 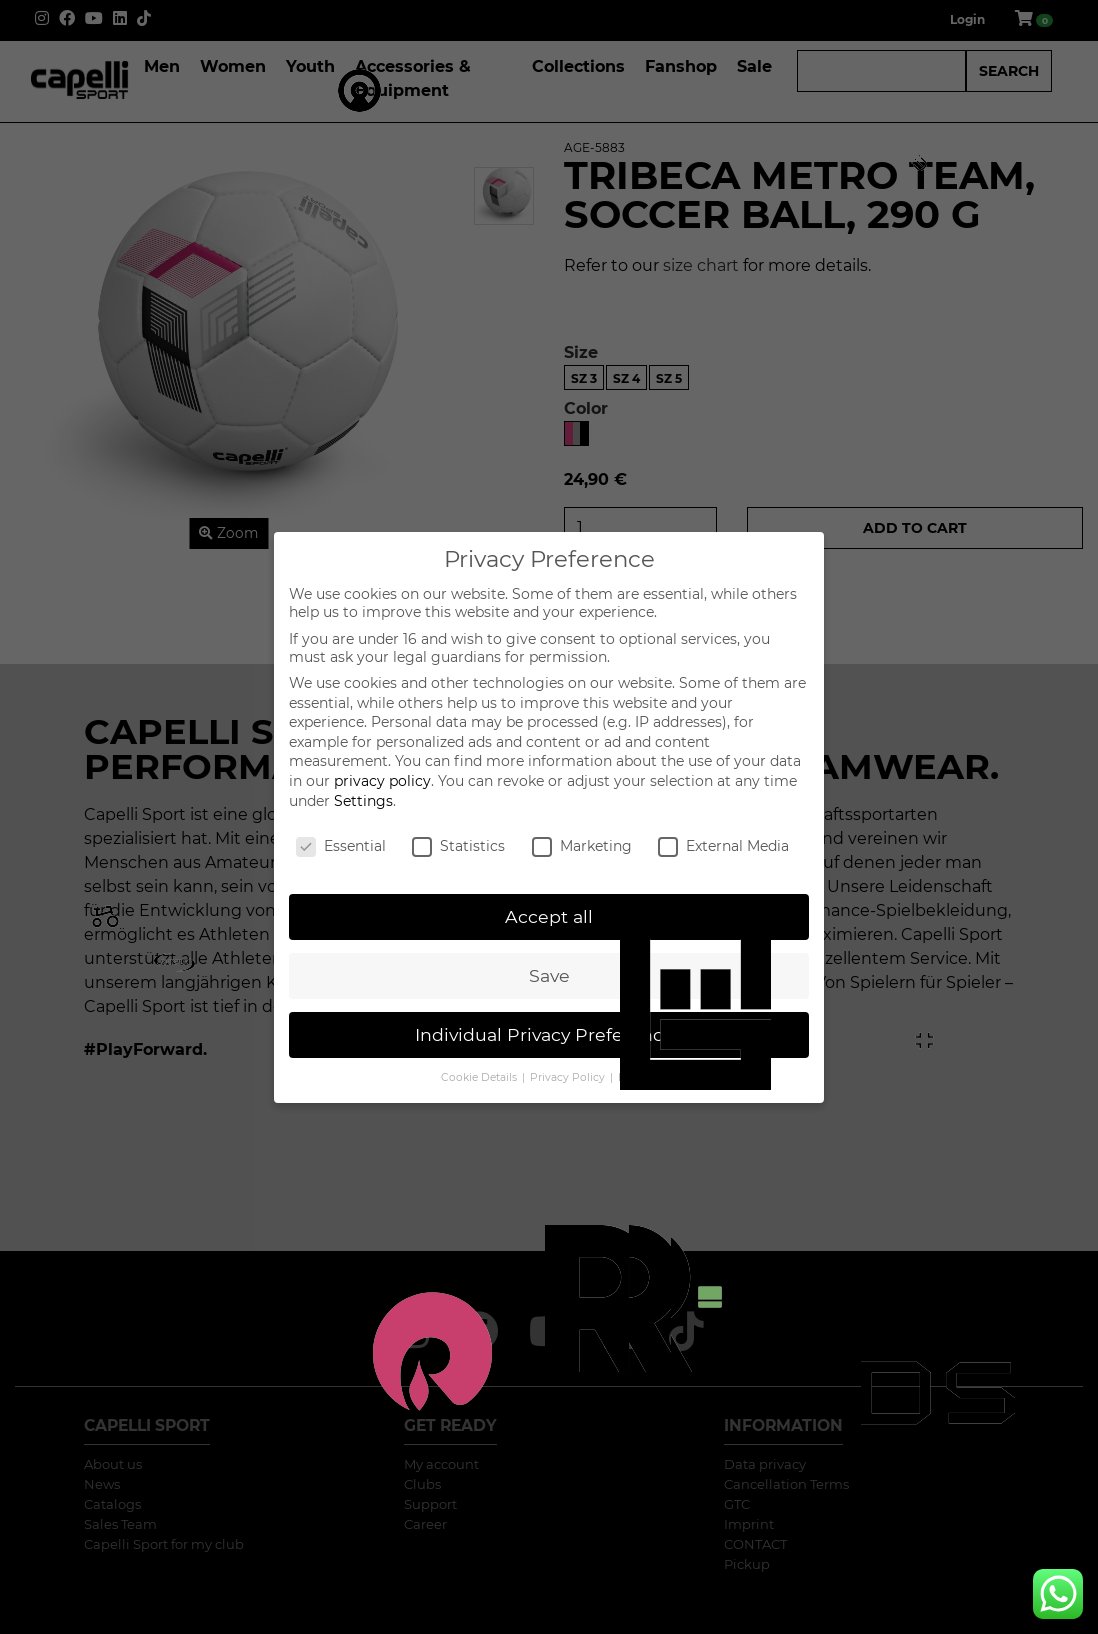 I want to click on access bike rental or sharing services, so click(x=105, y=916).